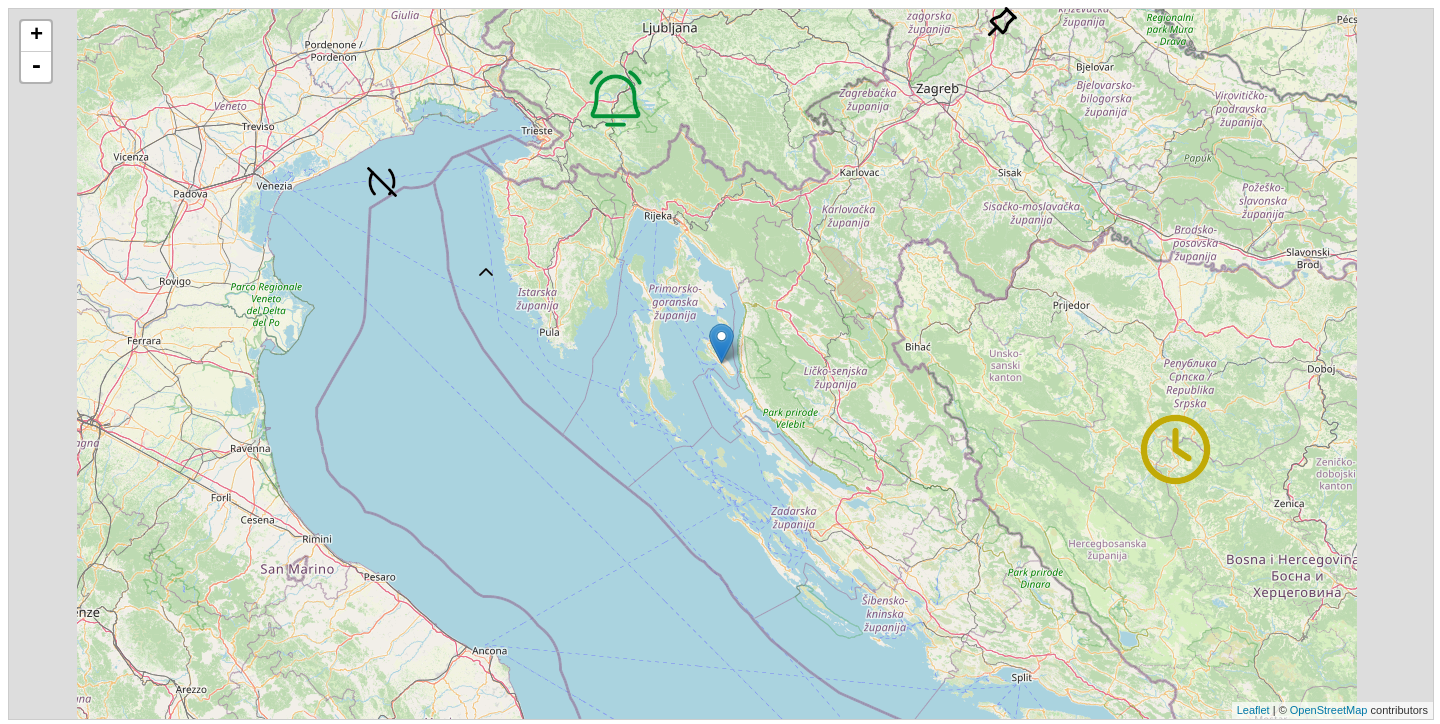 Image resolution: width=1440 pixels, height=724 pixels. I want to click on collapse an expanded section, so click(486, 272).